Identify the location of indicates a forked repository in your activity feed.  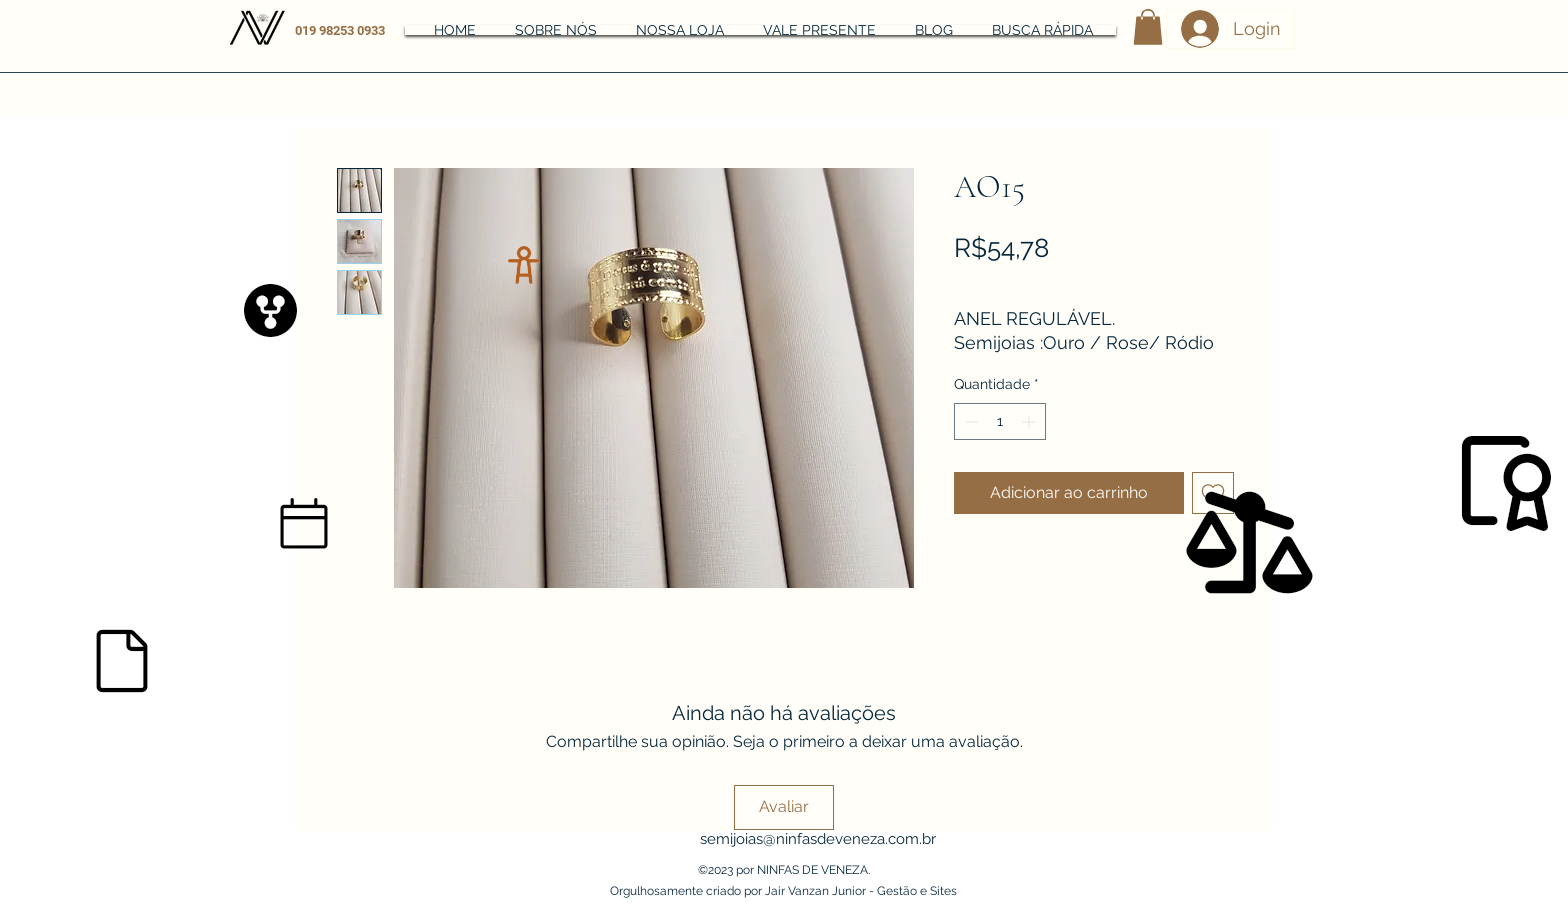
(270, 310).